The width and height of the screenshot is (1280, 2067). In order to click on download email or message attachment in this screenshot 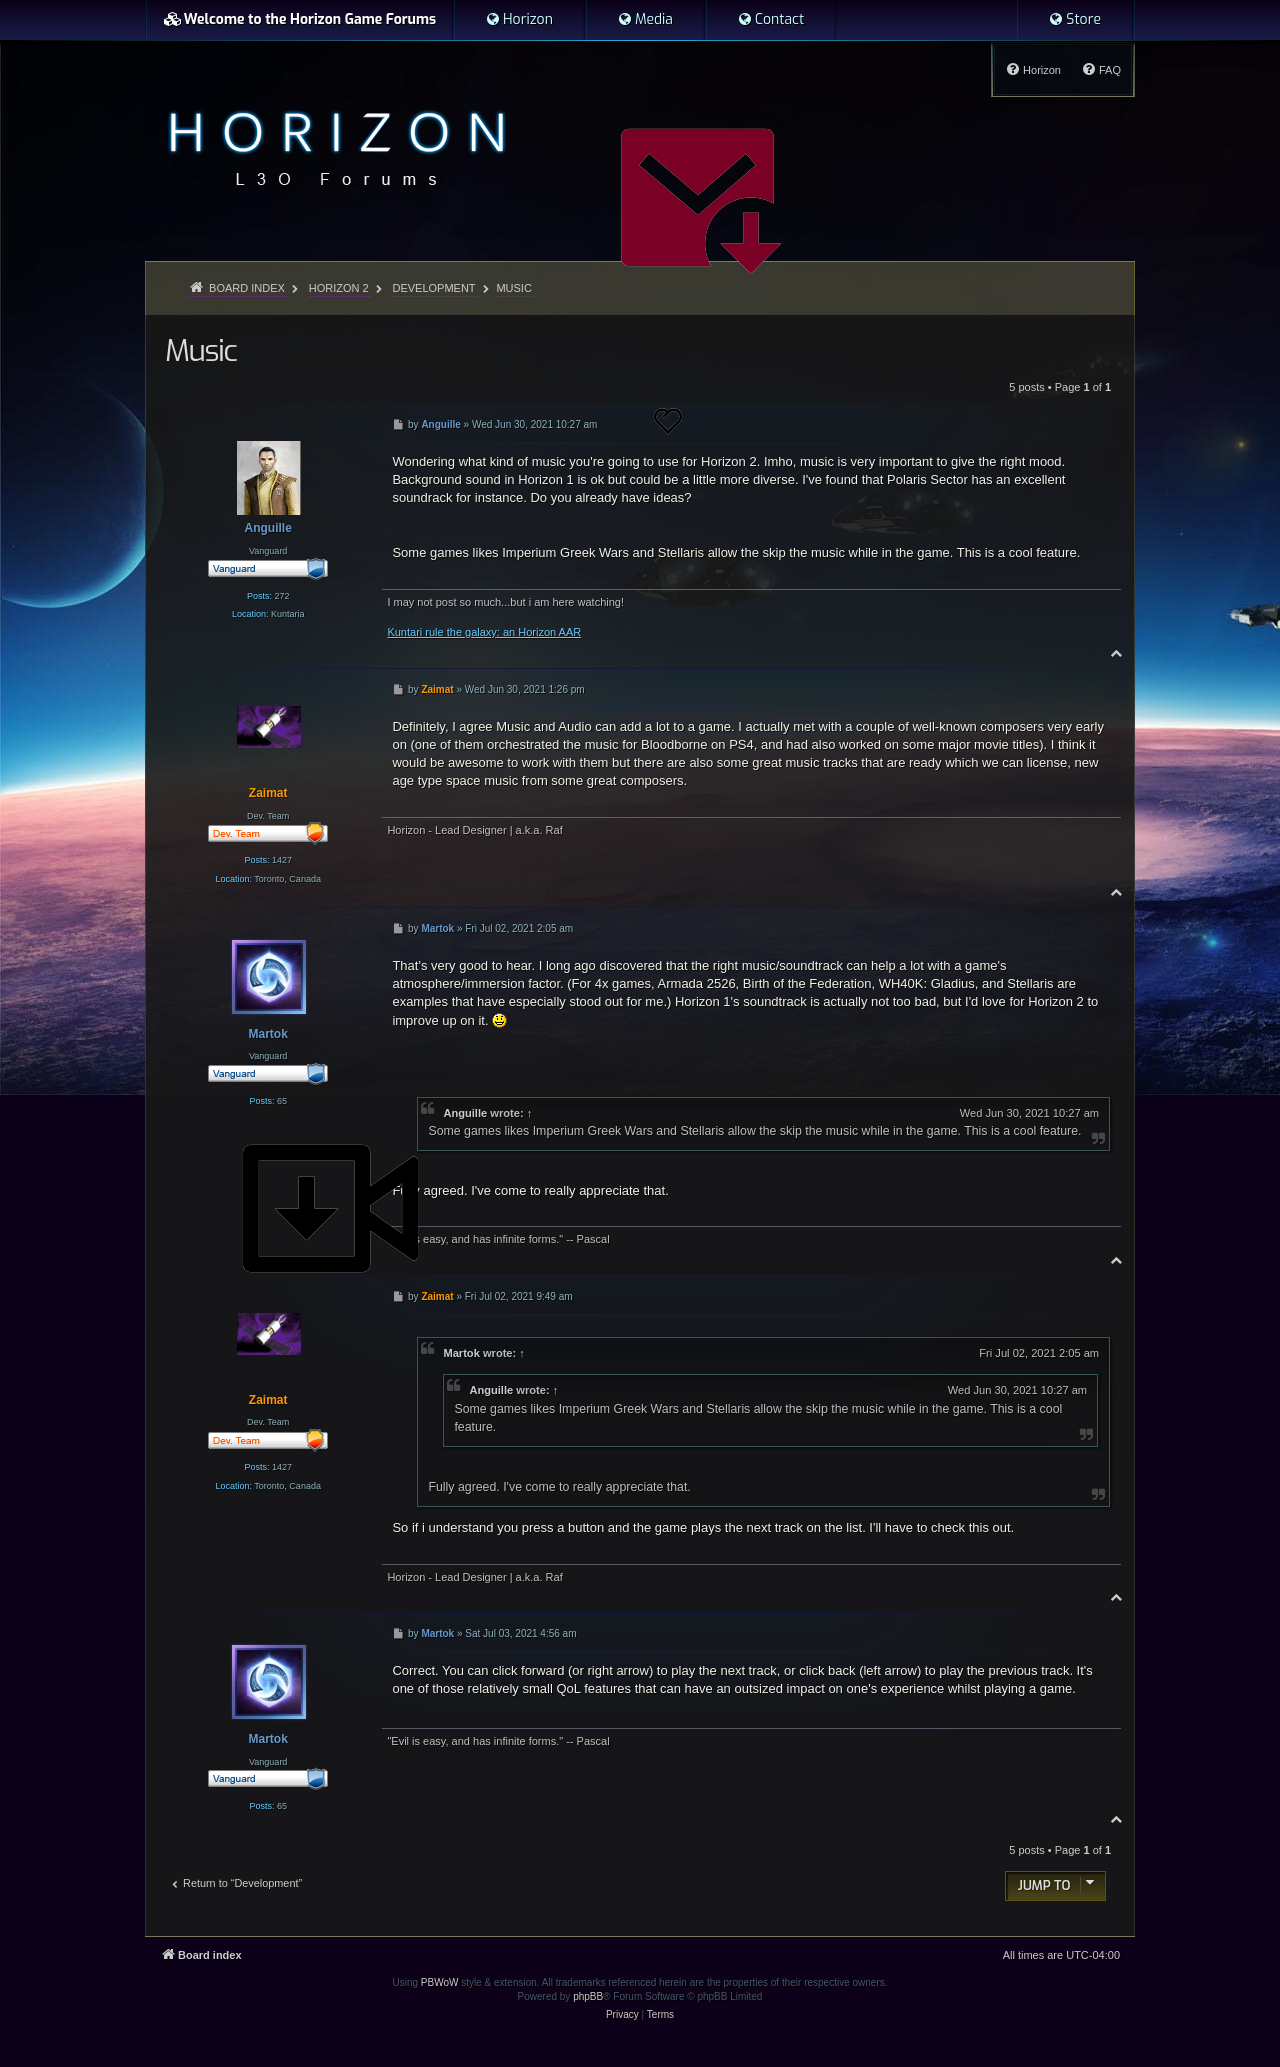, I will do `click(697, 197)`.